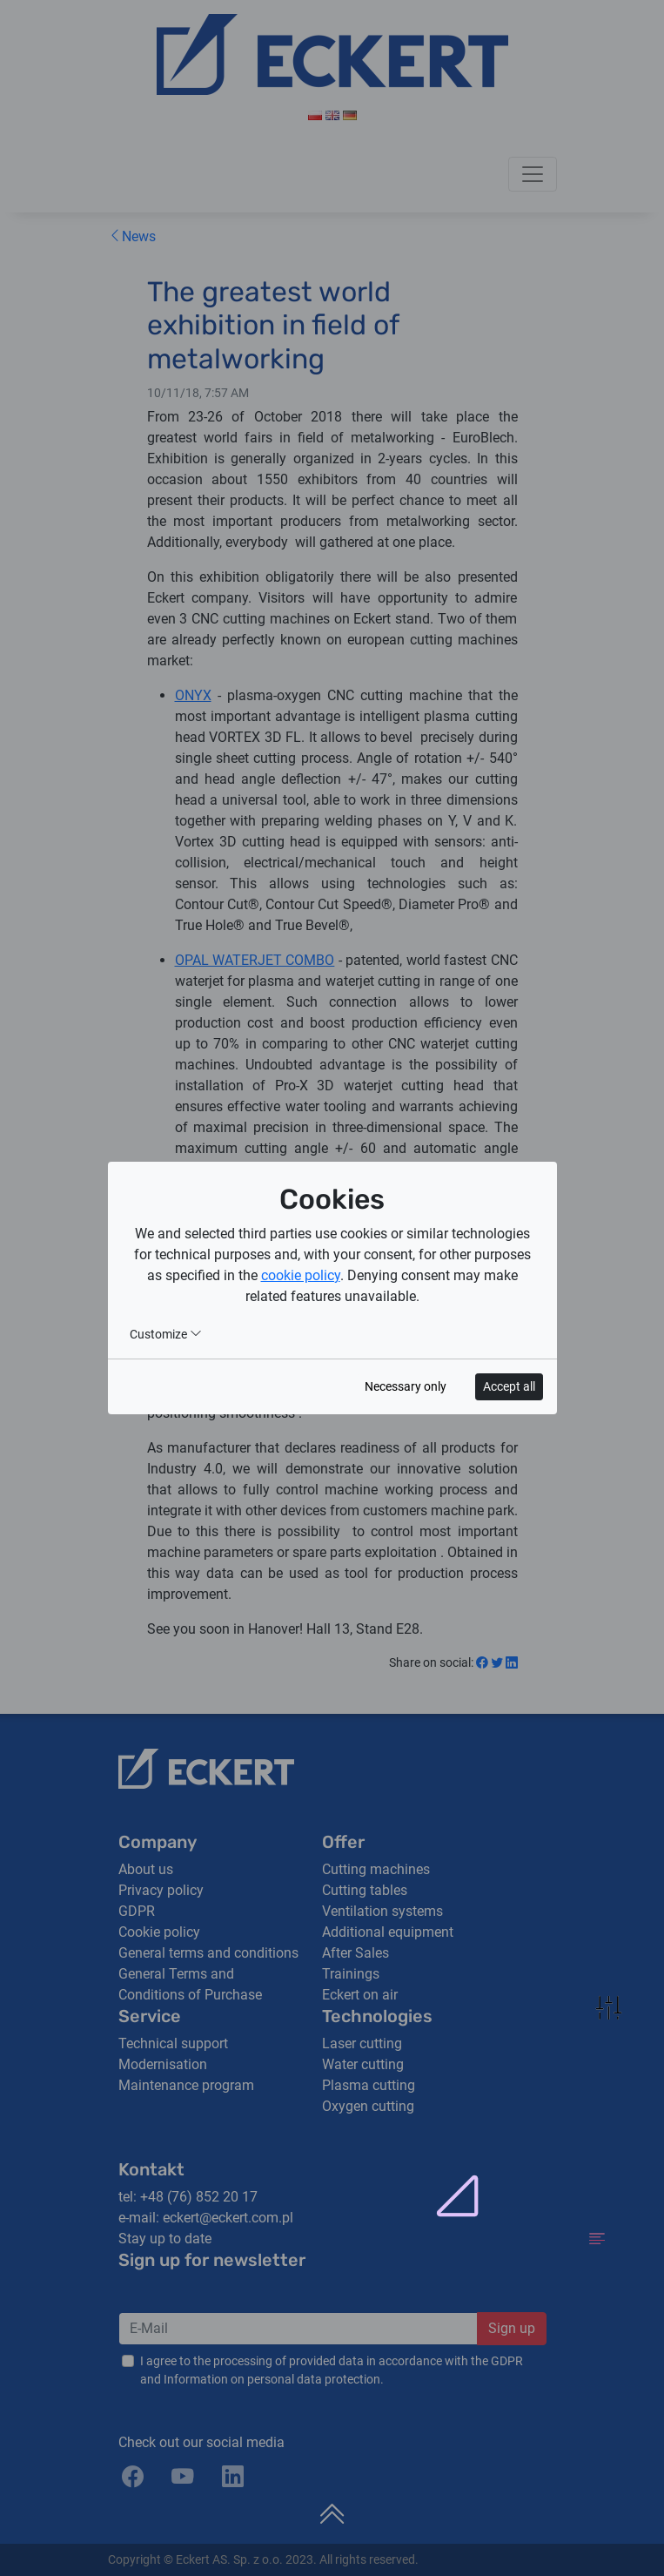 Image resolution: width=664 pixels, height=2576 pixels. I want to click on adjust settings or preferences, so click(608, 2007).